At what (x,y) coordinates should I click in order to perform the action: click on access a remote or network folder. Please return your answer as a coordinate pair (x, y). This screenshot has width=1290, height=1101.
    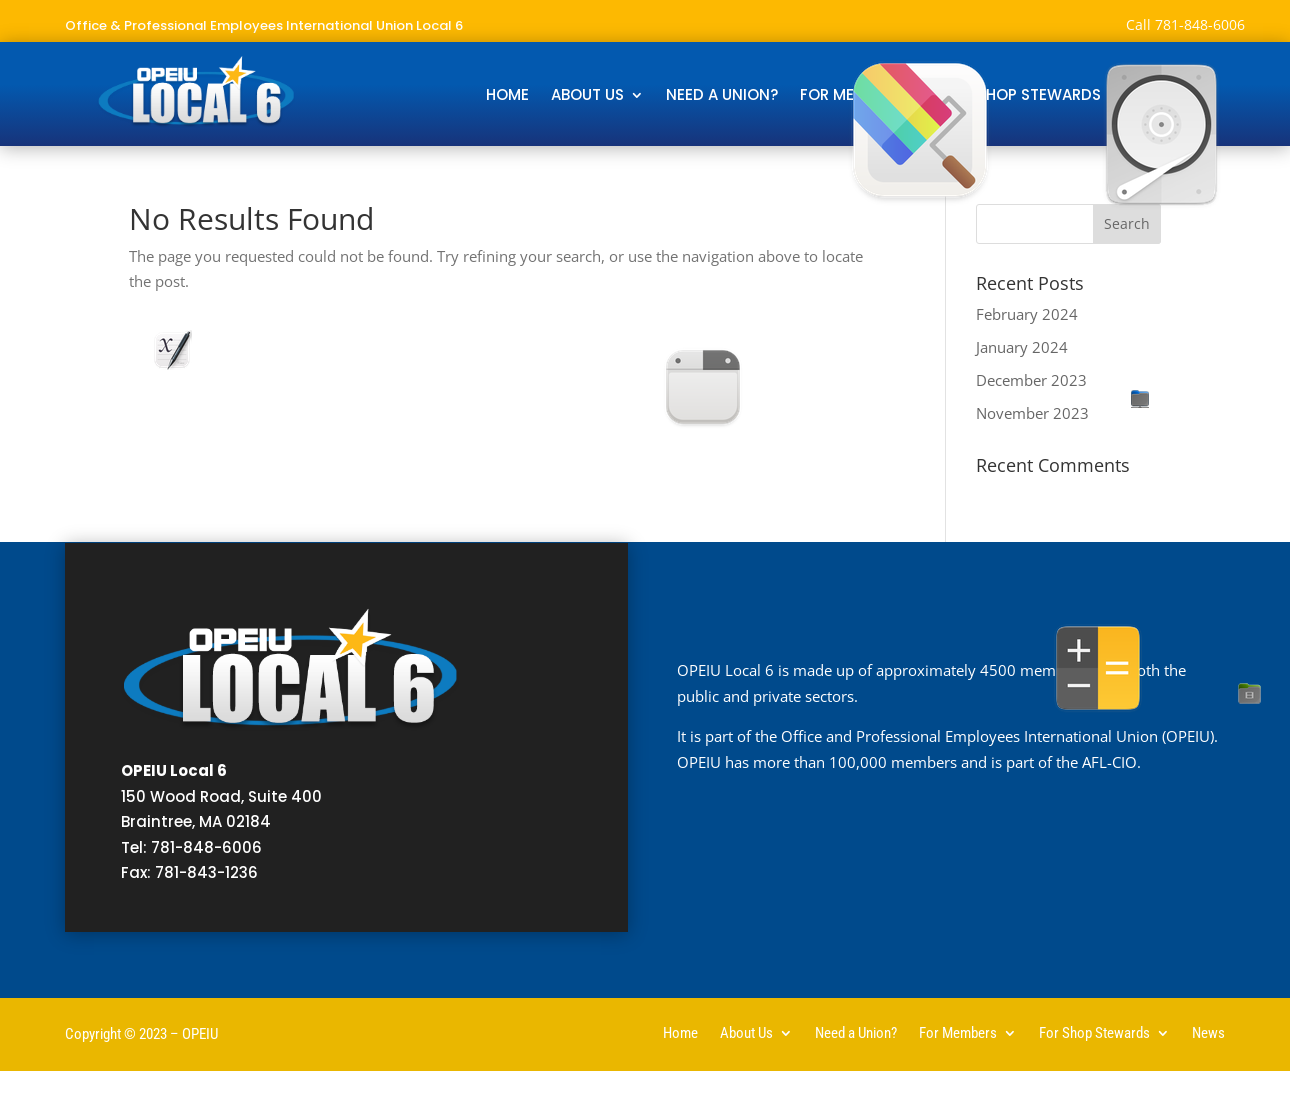
    Looking at the image, I should click on (1140, 399).